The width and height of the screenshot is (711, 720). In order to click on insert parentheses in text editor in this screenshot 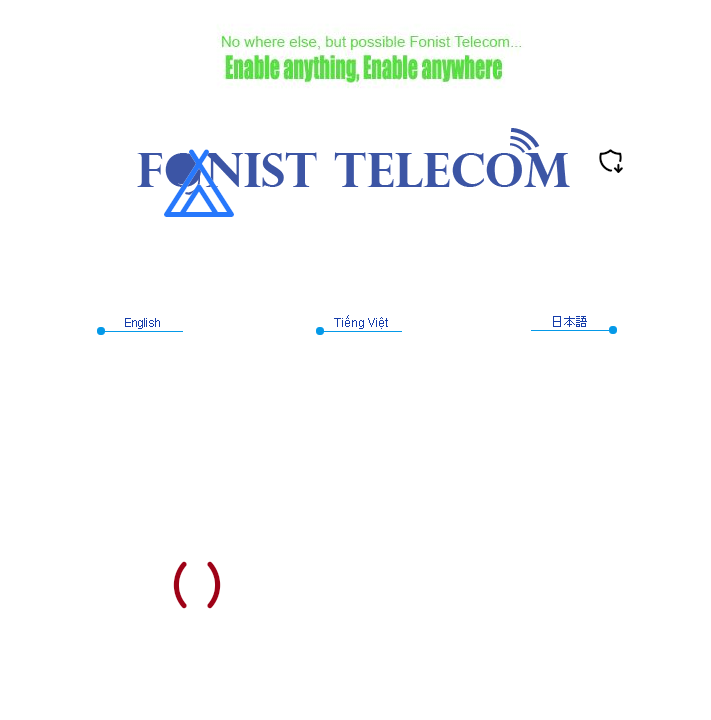, I will do `click(197, 585)`.